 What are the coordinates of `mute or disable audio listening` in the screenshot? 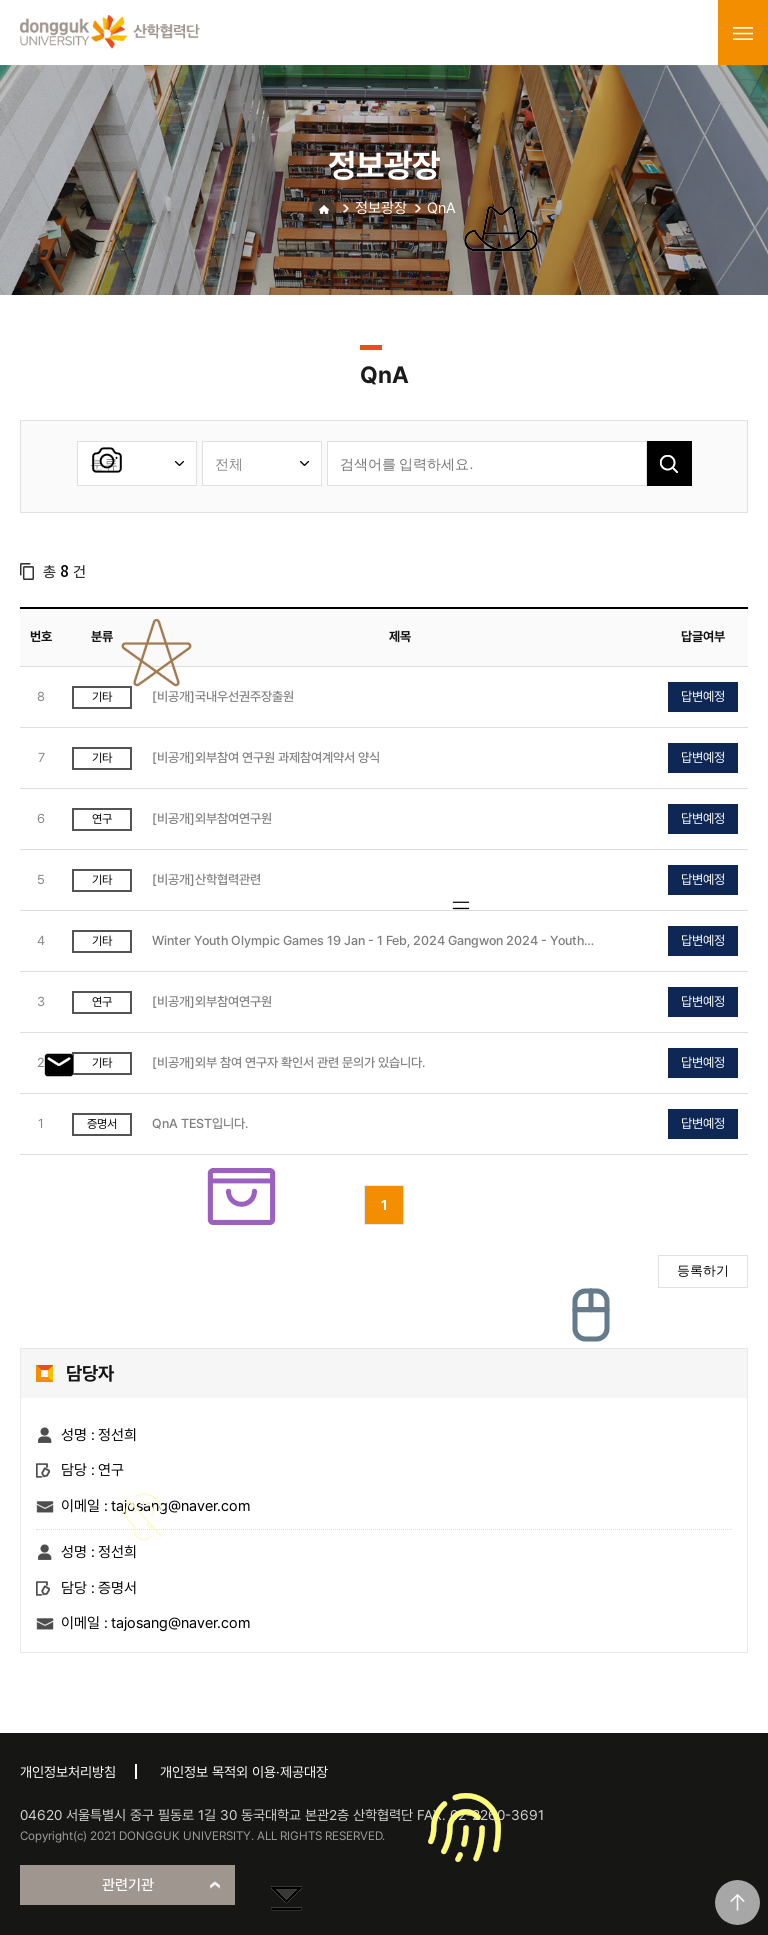 It's located at (144, 1517).